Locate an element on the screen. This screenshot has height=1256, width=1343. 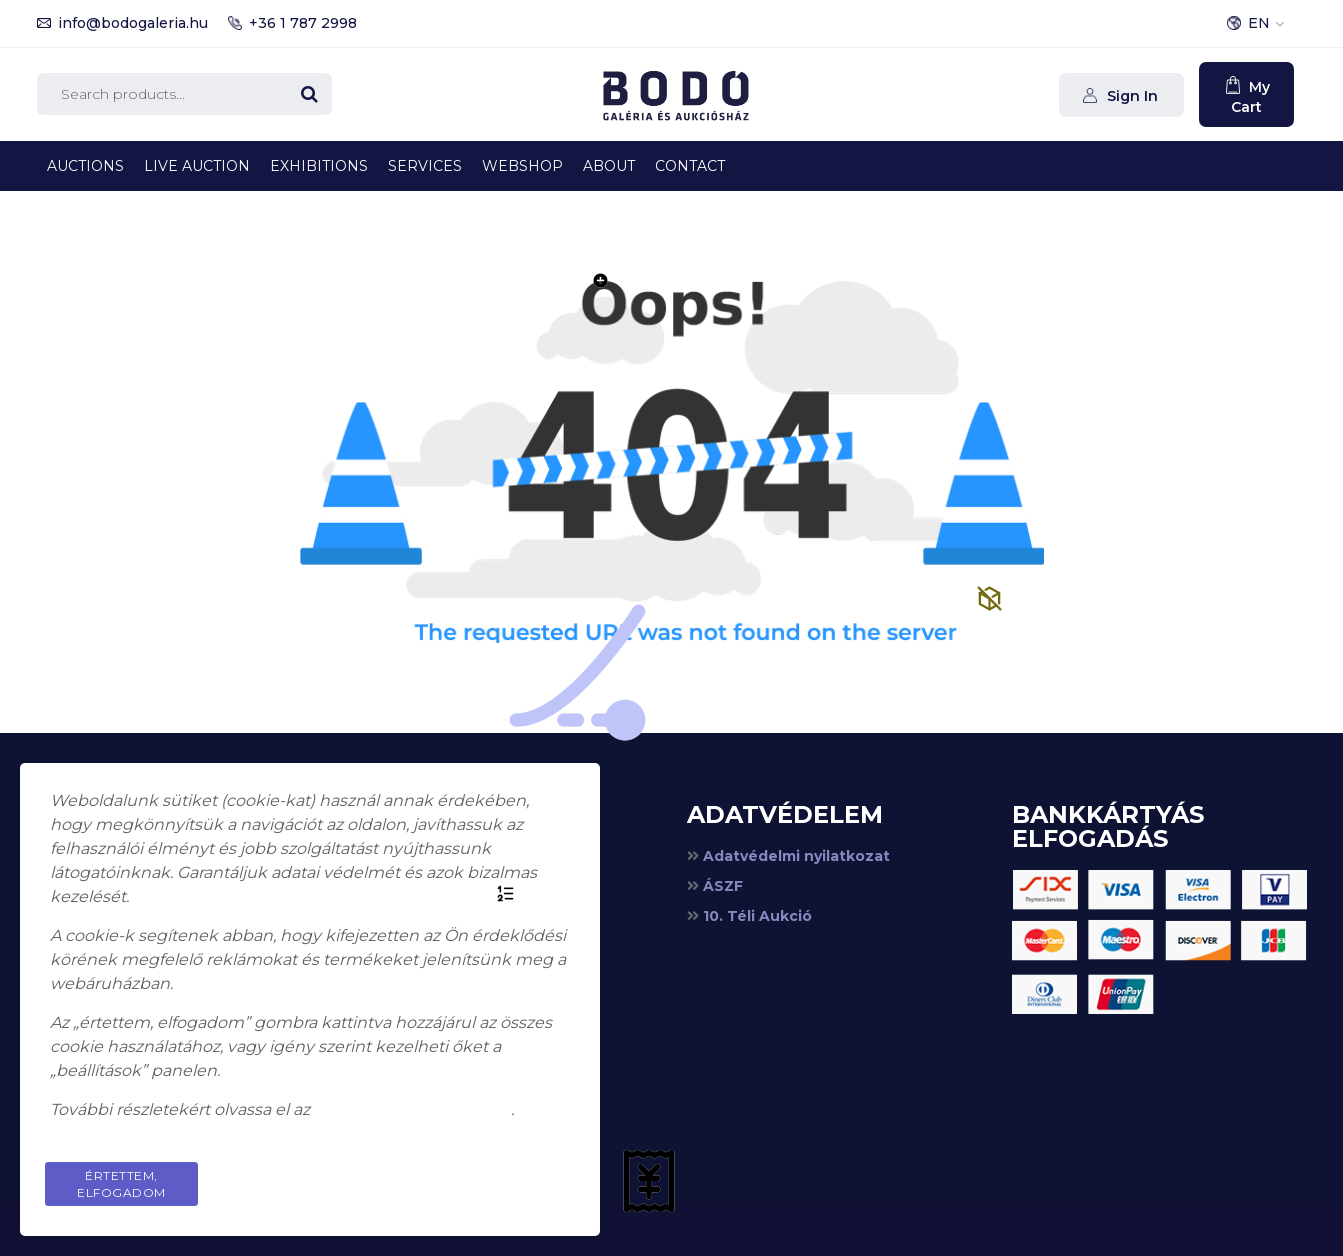
add a new item is located at coordinates (600, 280).